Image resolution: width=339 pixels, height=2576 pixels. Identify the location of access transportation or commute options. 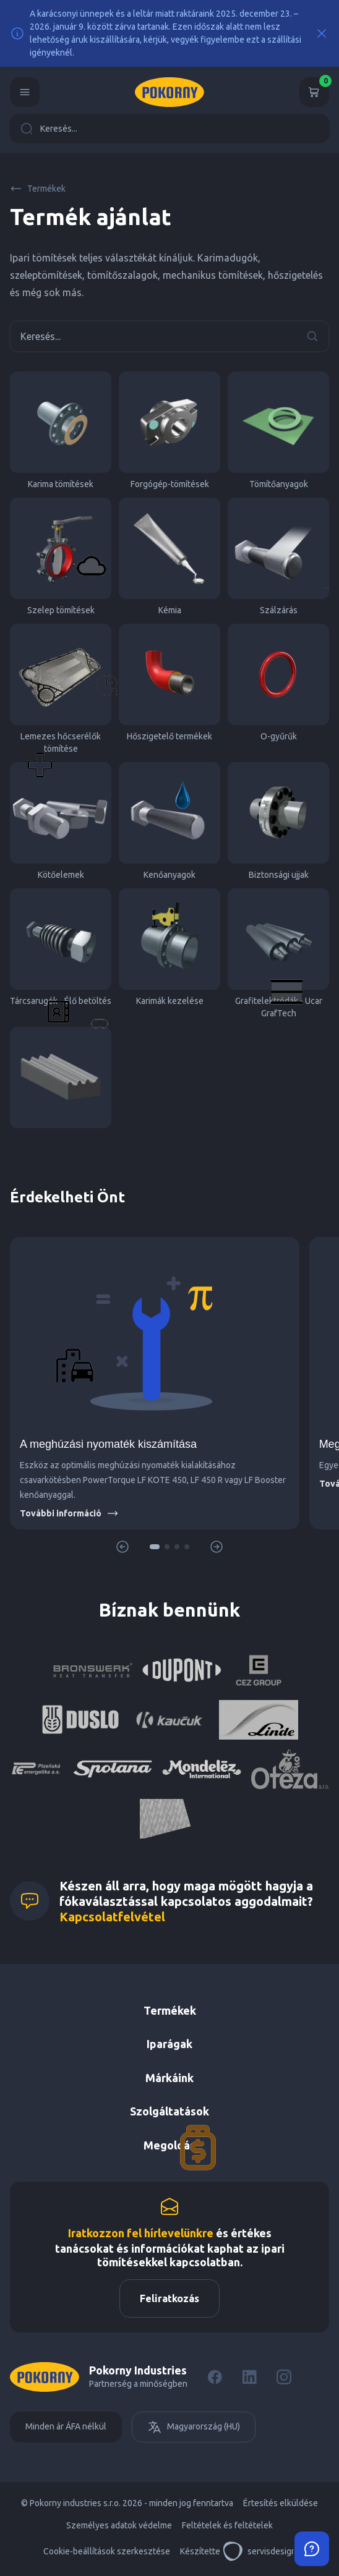
(75, 1366).